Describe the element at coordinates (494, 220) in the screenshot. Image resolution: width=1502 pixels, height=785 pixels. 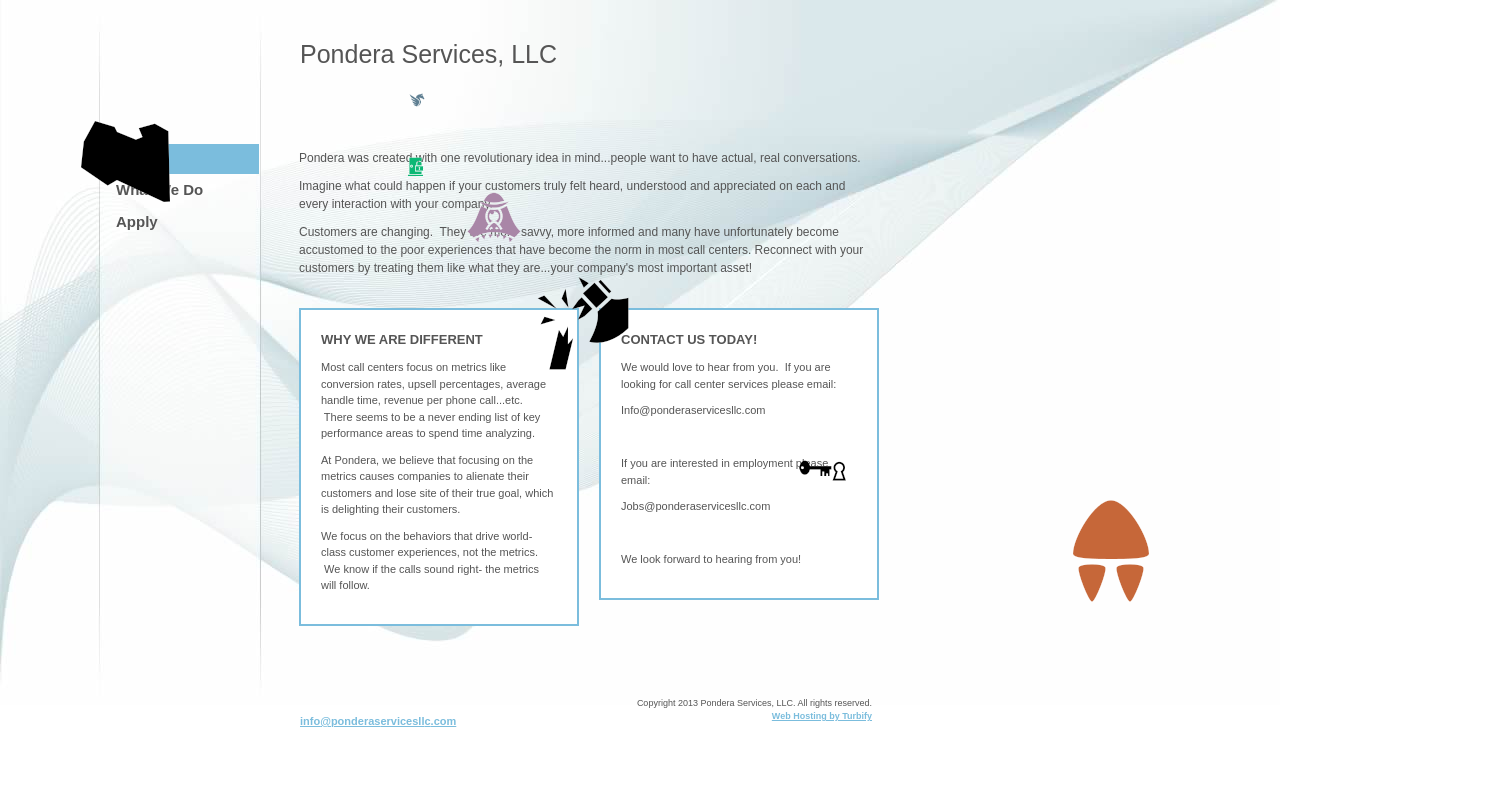
I see `select the cyclops character or creature` at that location.